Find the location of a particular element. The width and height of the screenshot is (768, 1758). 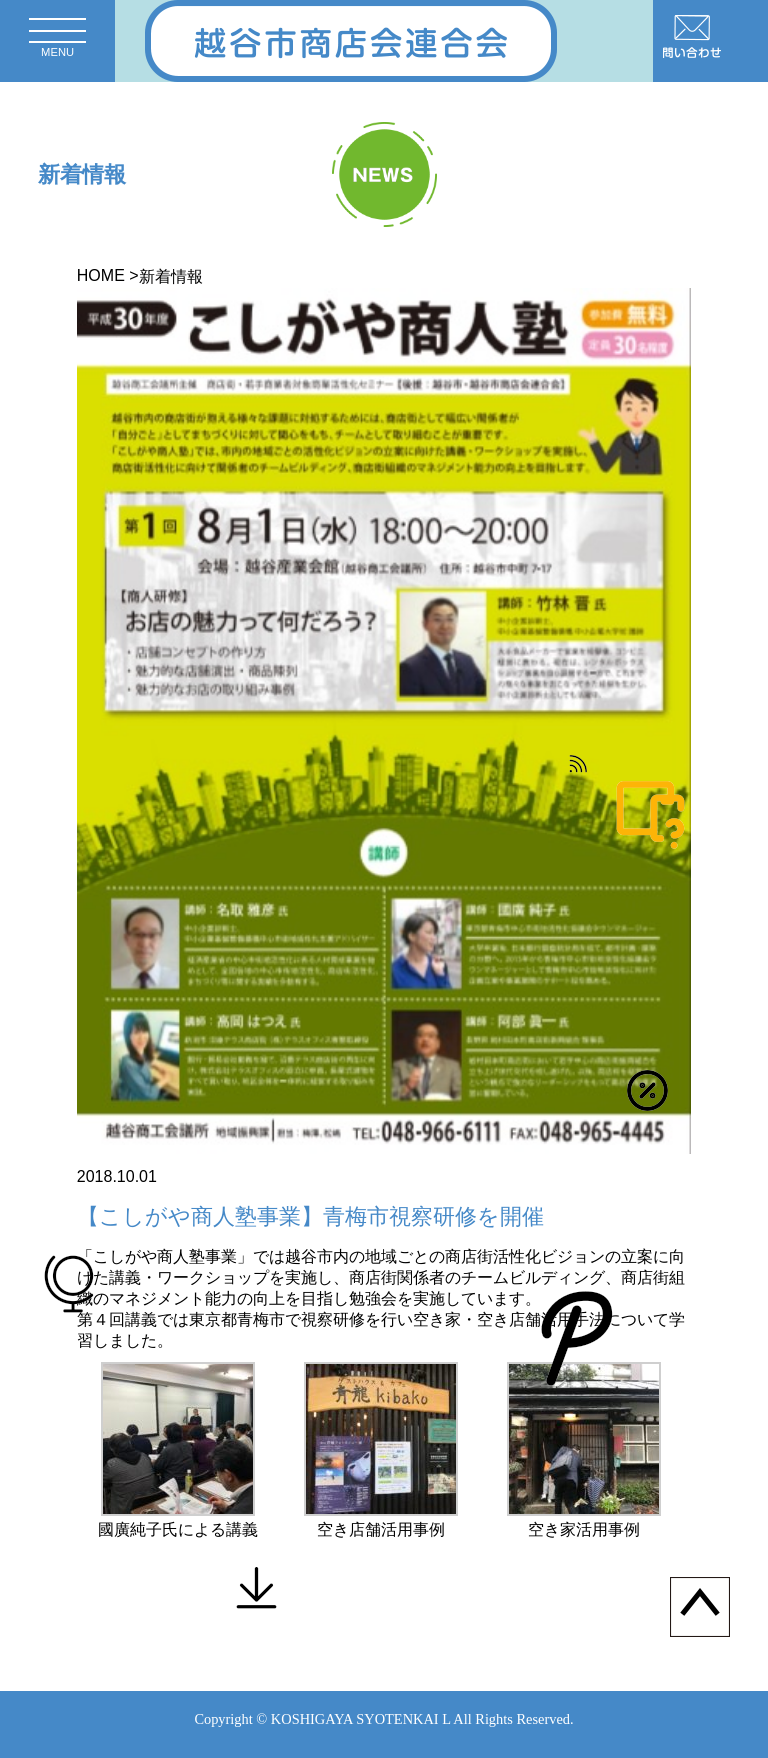

download a file is located at coordinates (256, 1588).